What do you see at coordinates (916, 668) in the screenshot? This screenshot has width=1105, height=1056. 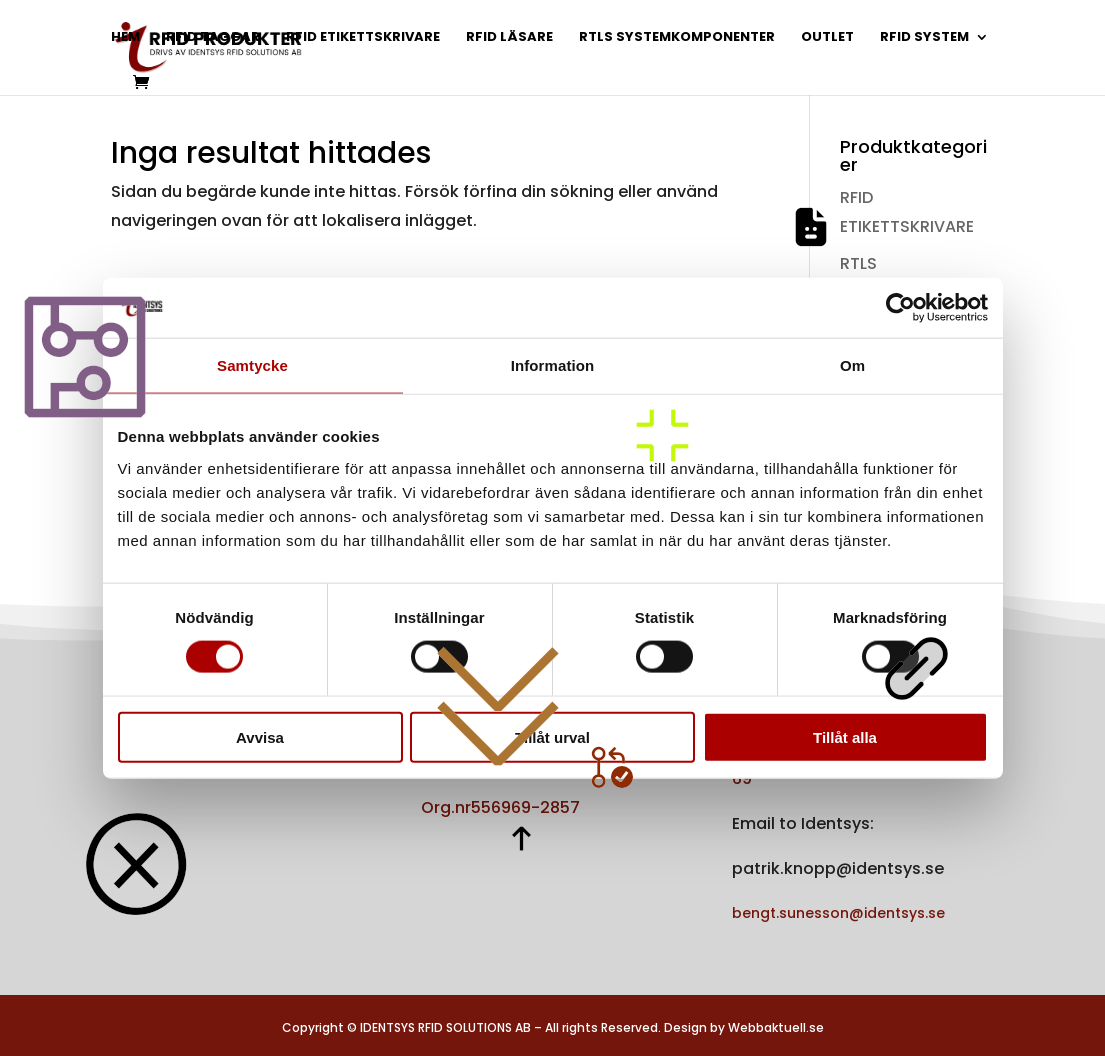 I see `copy link to clipboard` at bounding box center [916, 668].